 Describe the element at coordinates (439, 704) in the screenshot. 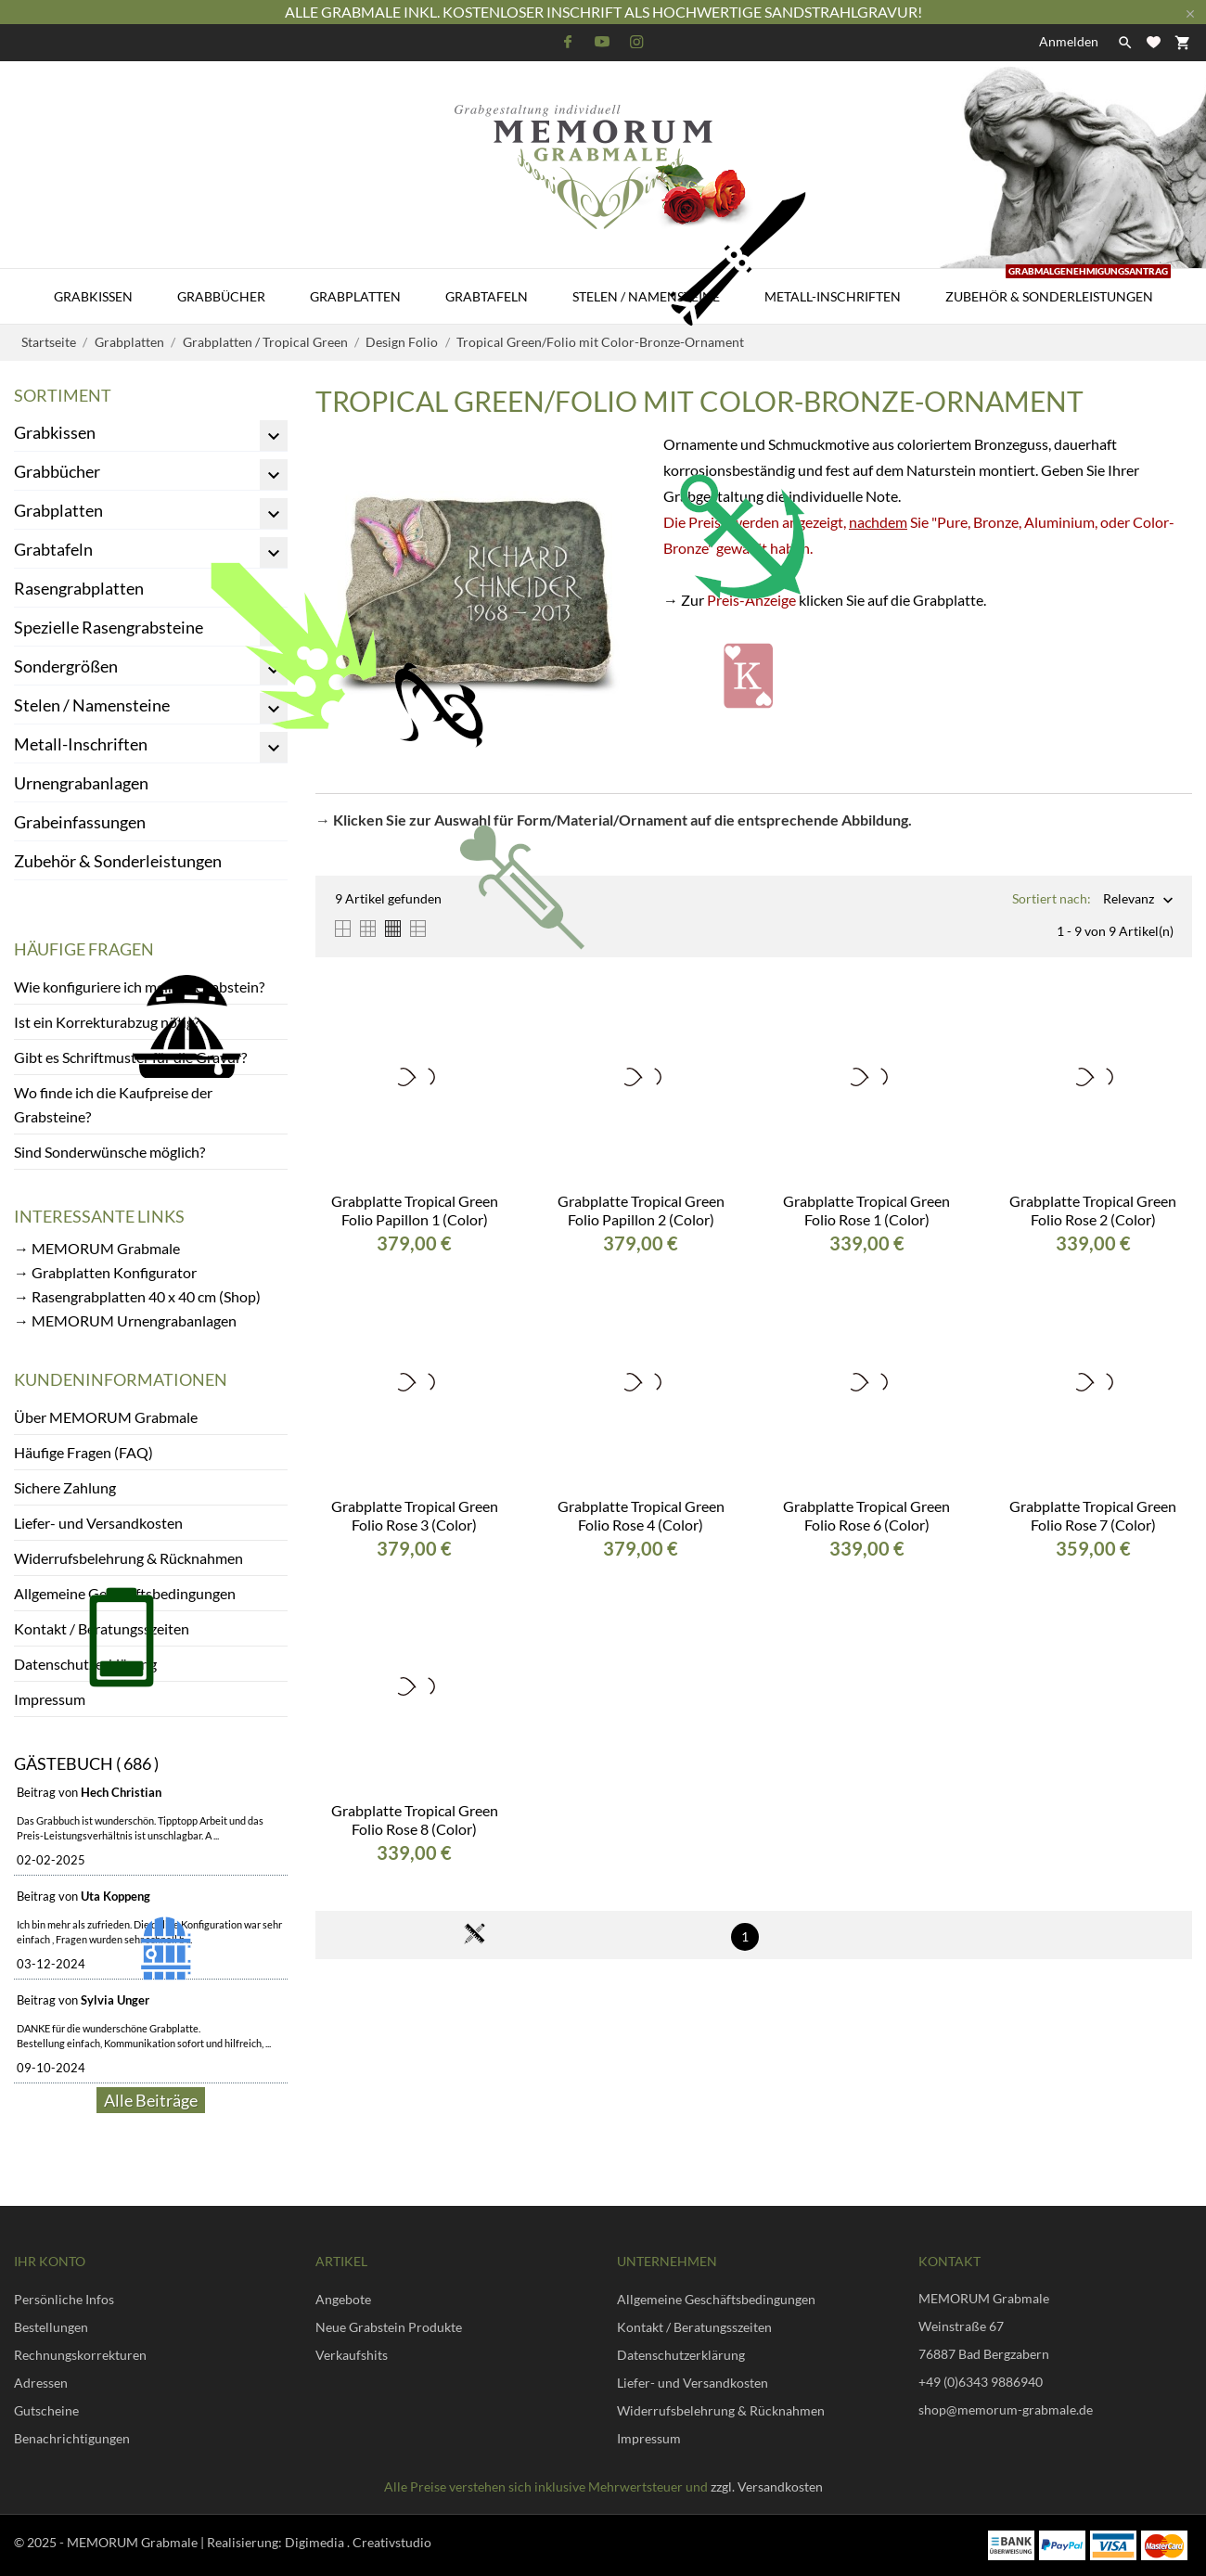

I see `use vine whip ability or attack` at that location.